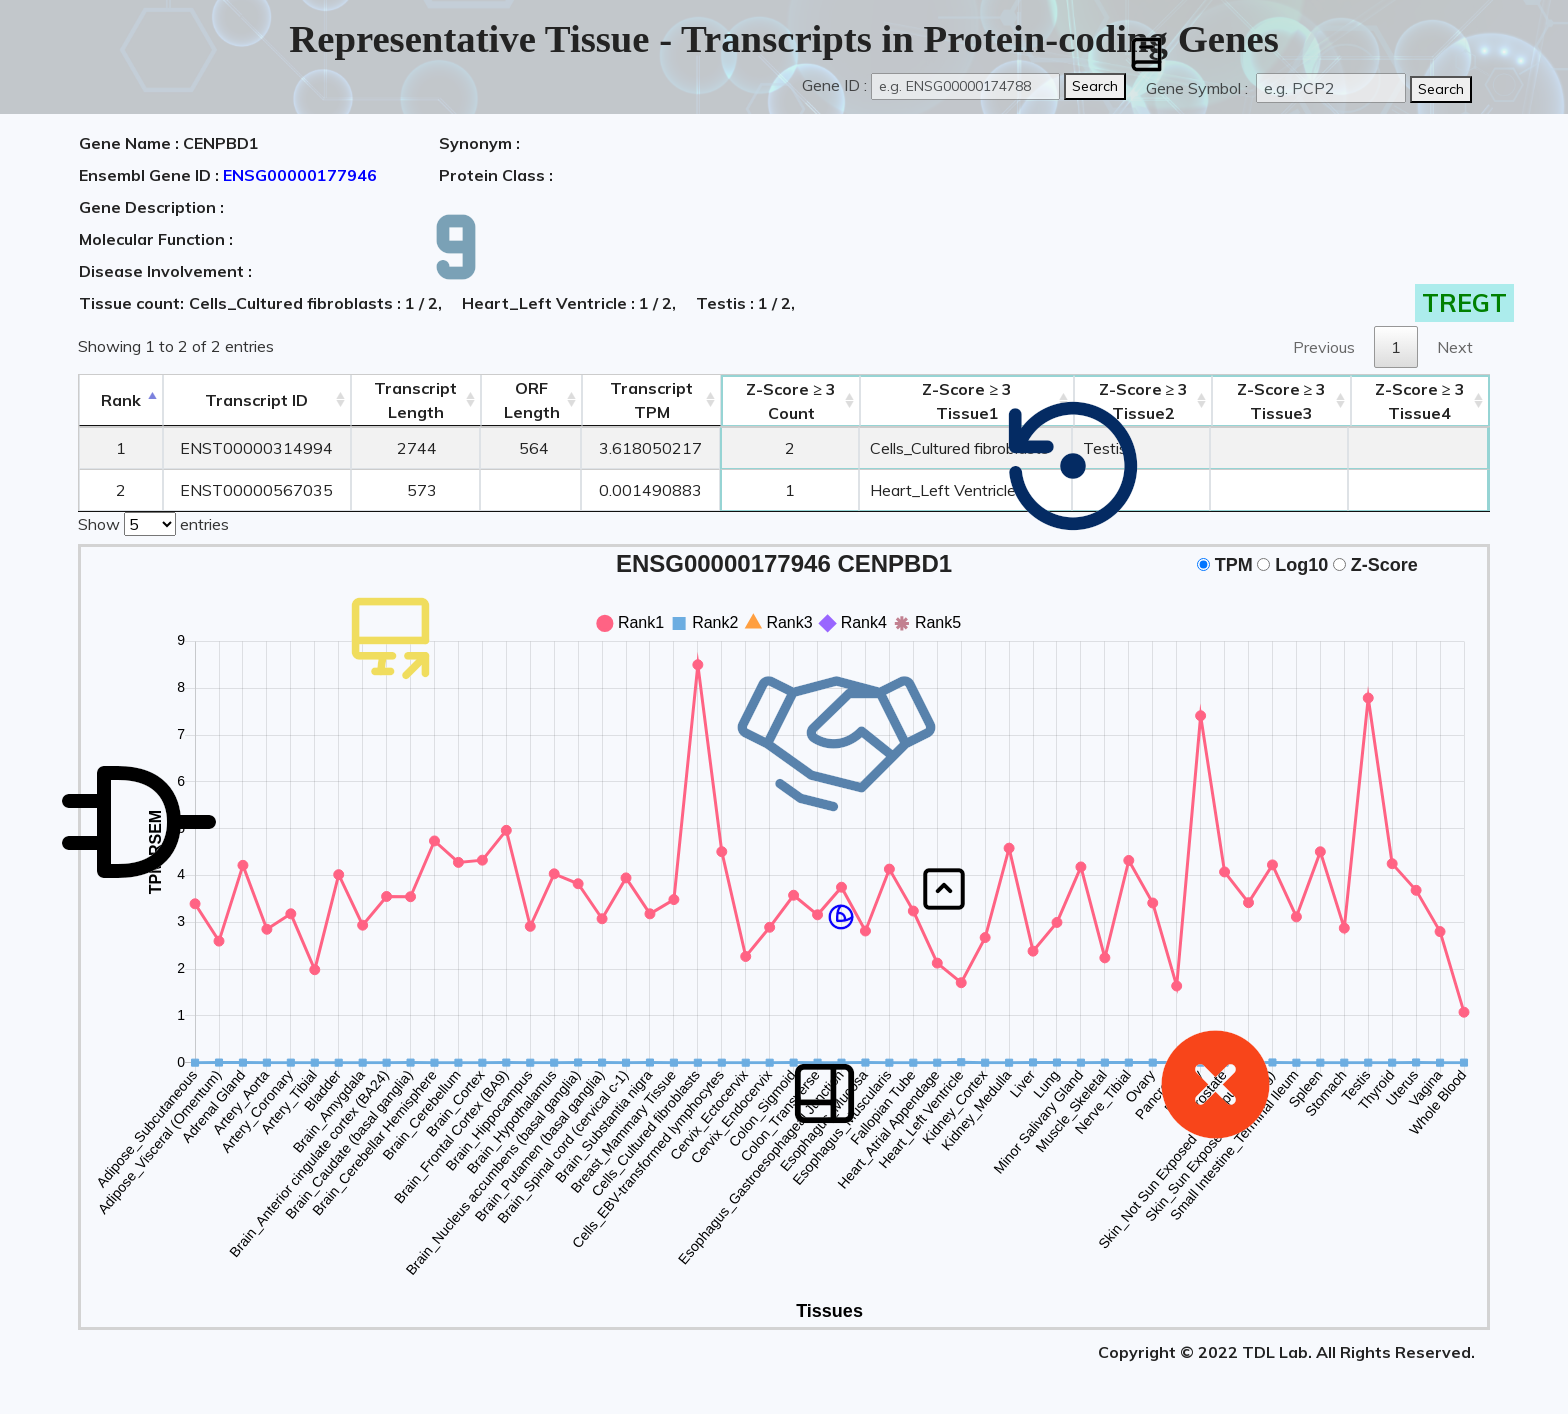 The width and height of the screenshot is (1568, 1414). Describe the element at coordinates (1146, 54) in the screenshot. I see `open a book or reading app` at that location.